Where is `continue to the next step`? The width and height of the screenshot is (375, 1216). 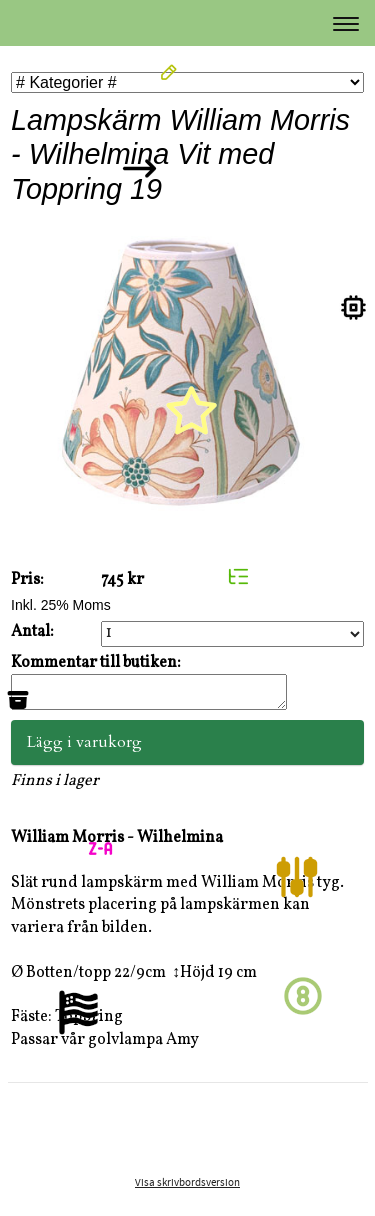
continue to the next step is located at coordinates (139, 168).